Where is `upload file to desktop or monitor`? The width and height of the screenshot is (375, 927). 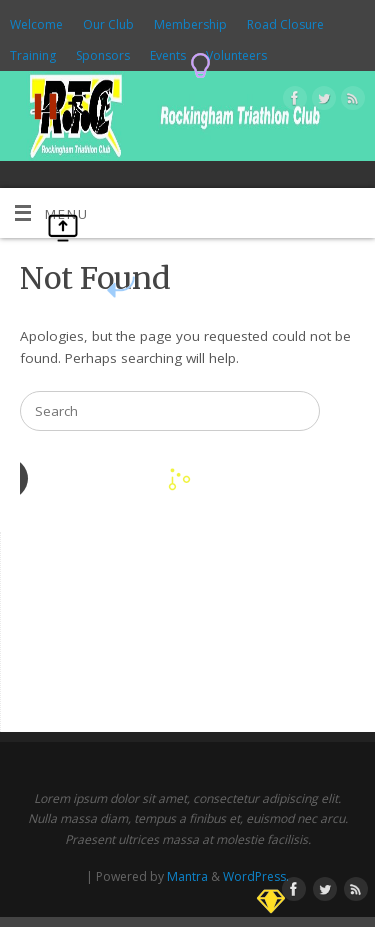 upload file to desktop or monitor is located at coordinates (63, 227).